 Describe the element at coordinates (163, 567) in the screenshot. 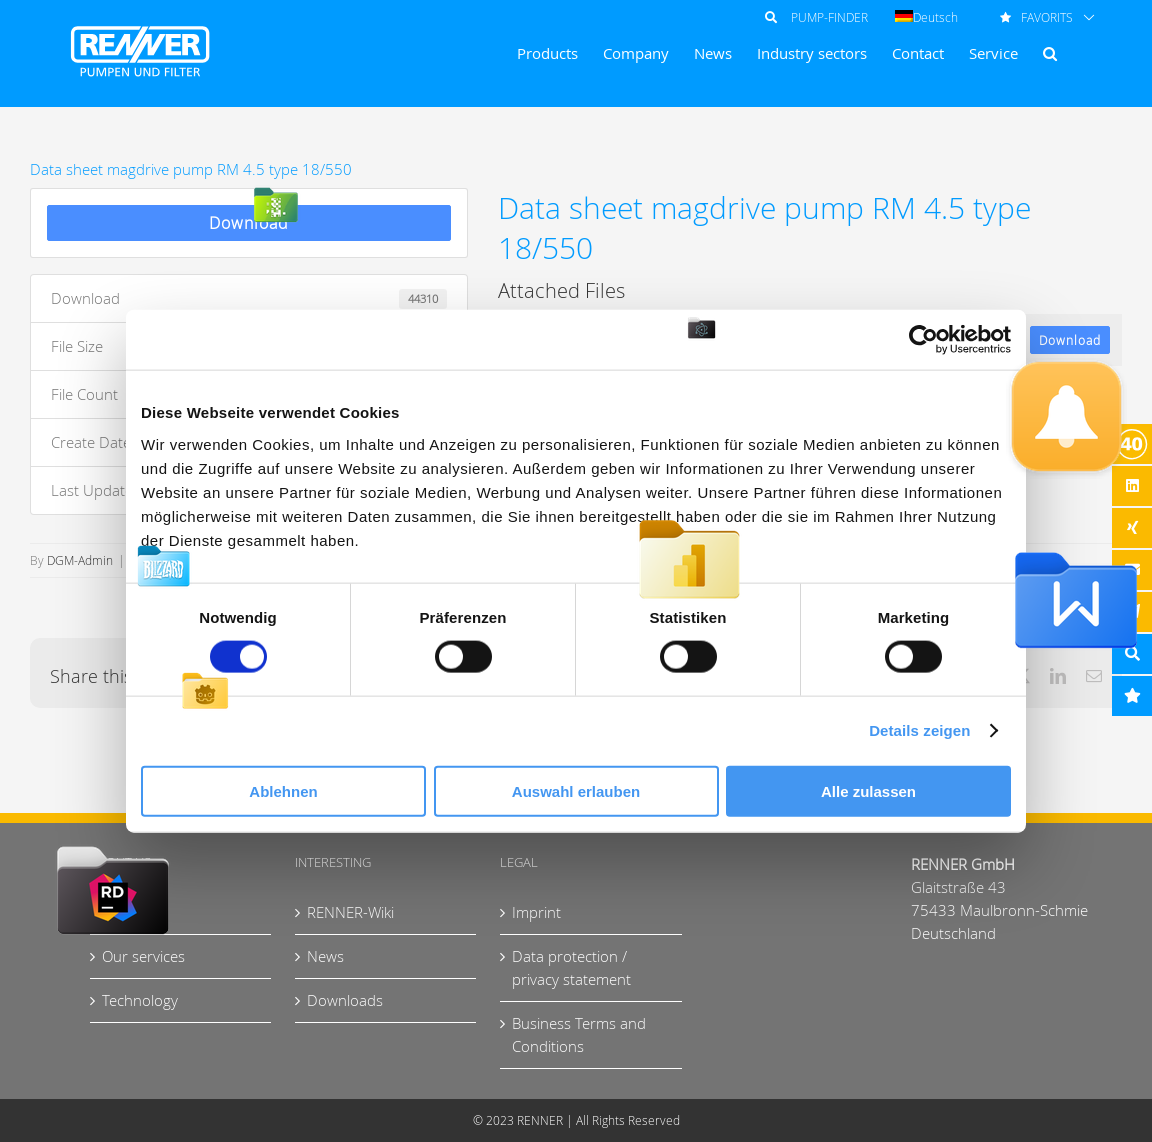

I see `folder containing Blizzard games or files` at that location.